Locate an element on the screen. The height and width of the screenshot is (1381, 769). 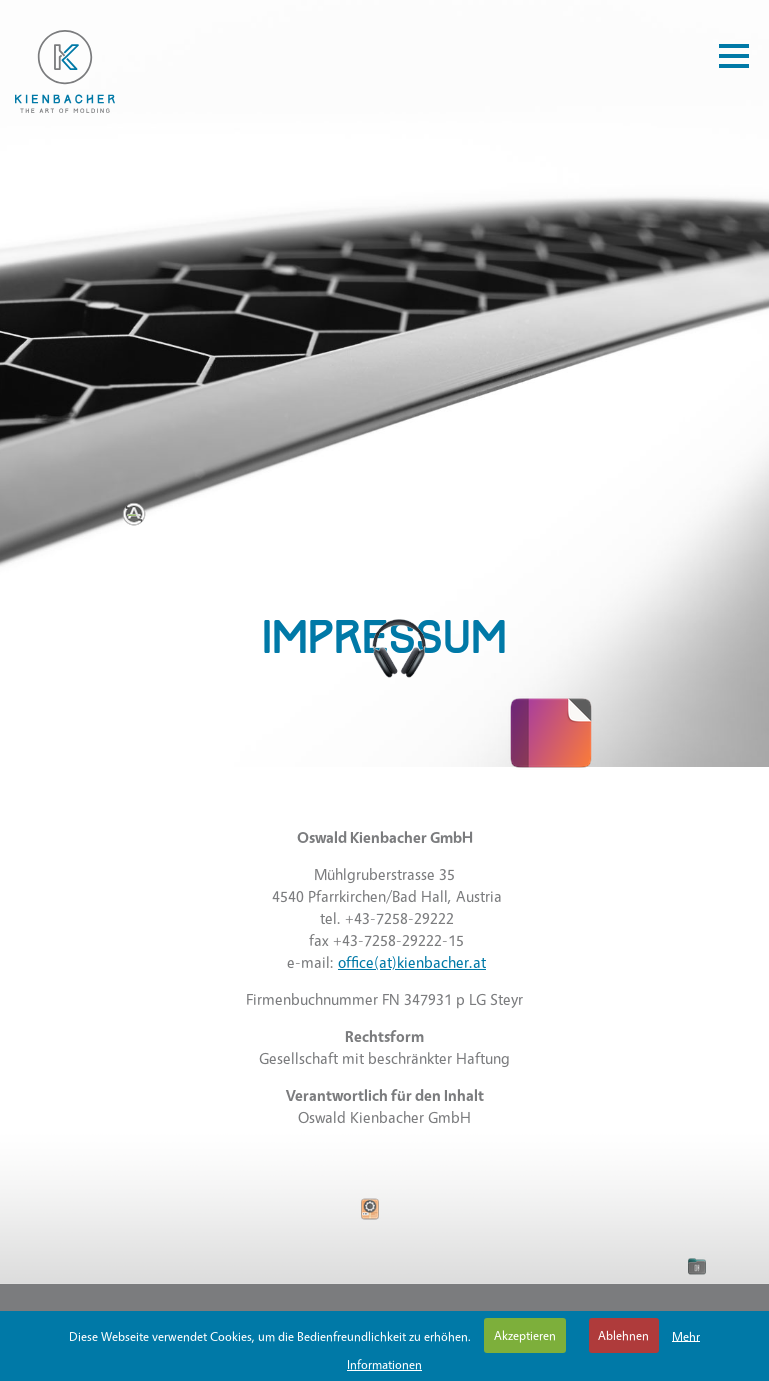
connect or manage bluetooth headphones is located at coordinates (399, 649).